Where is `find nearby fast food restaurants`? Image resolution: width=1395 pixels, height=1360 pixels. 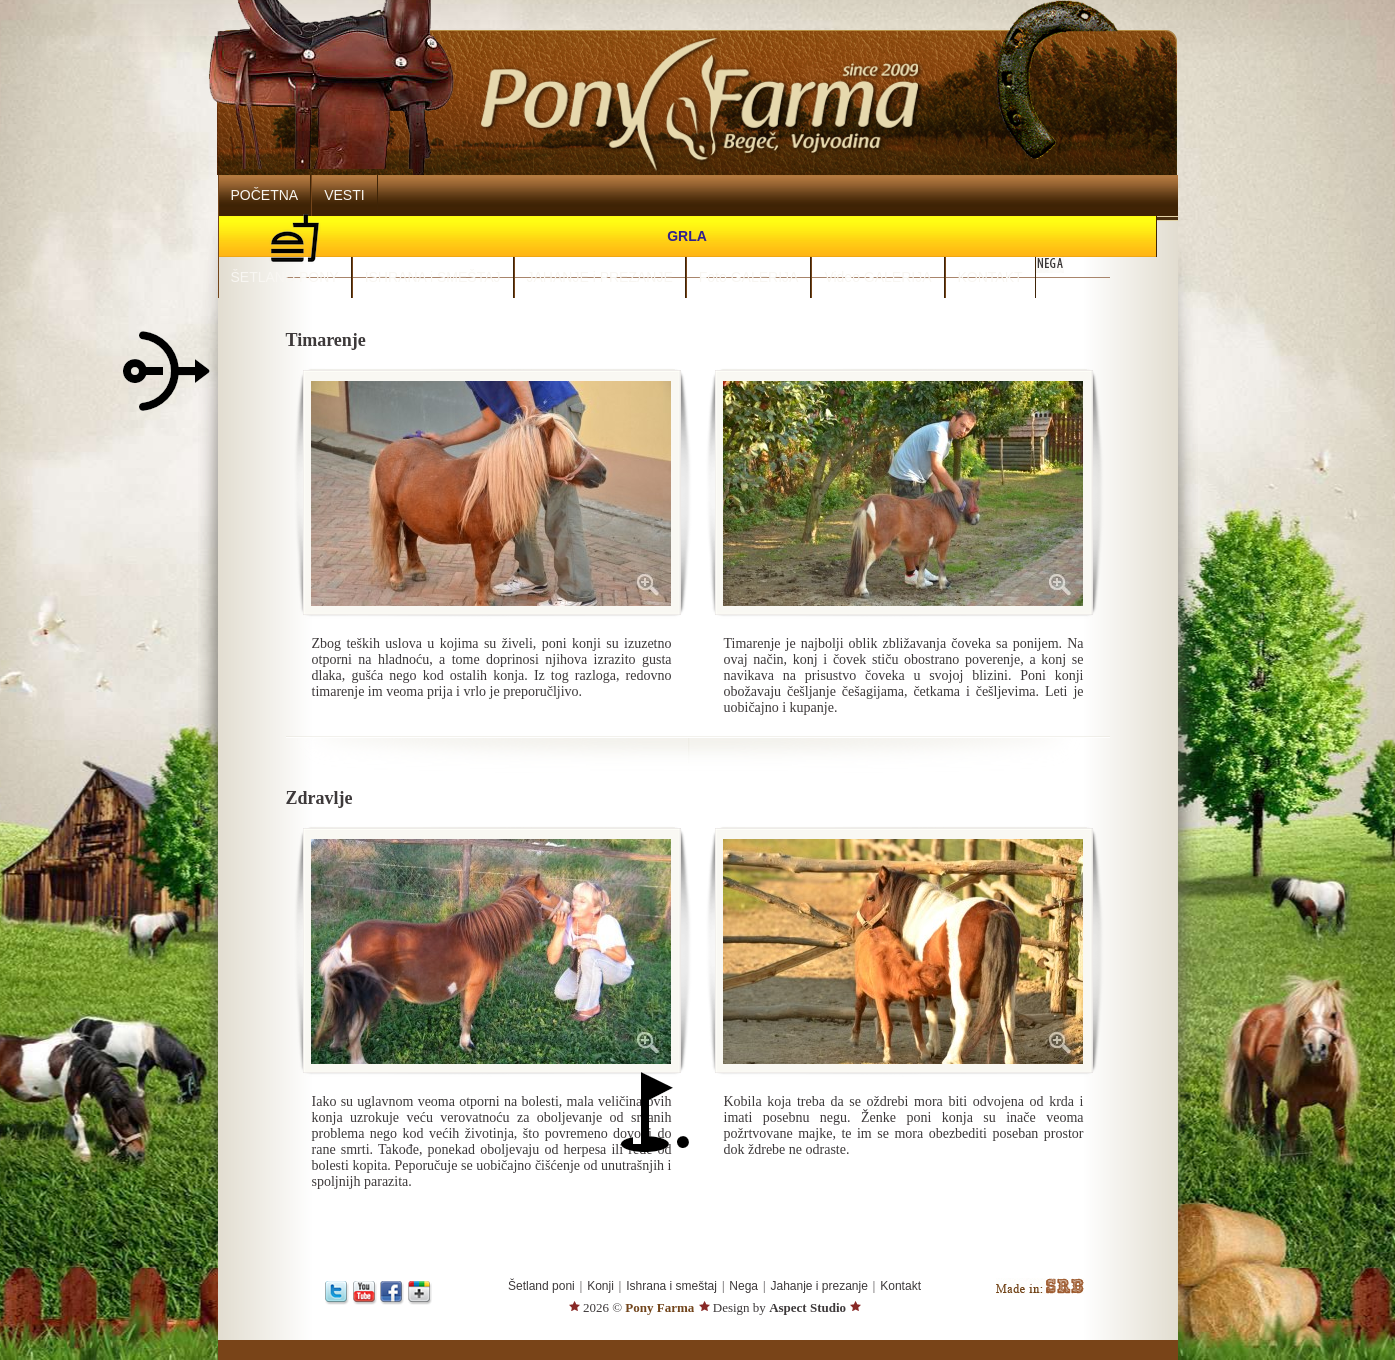
find nearby fast food restaurants is located at coordinates (295, 238).